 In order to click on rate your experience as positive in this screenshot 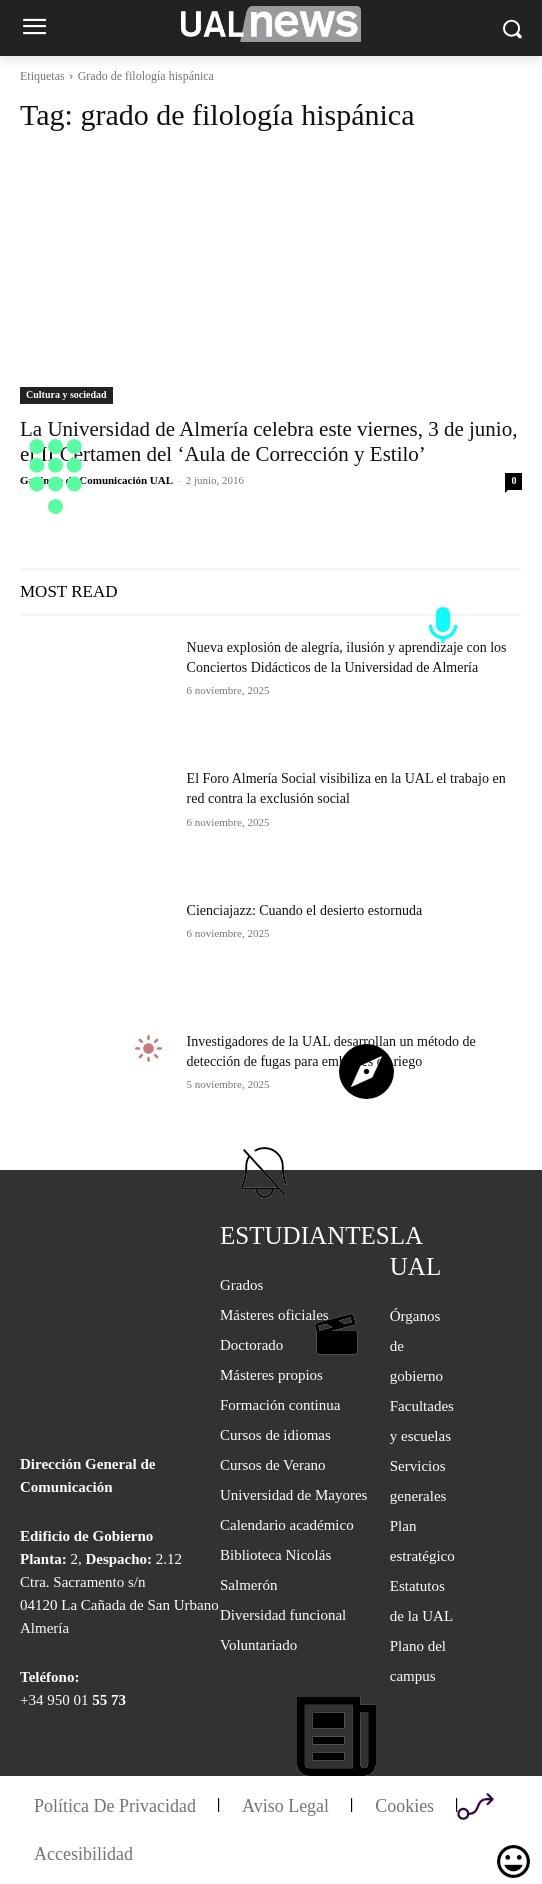, I will do `click(513, 1861)`.